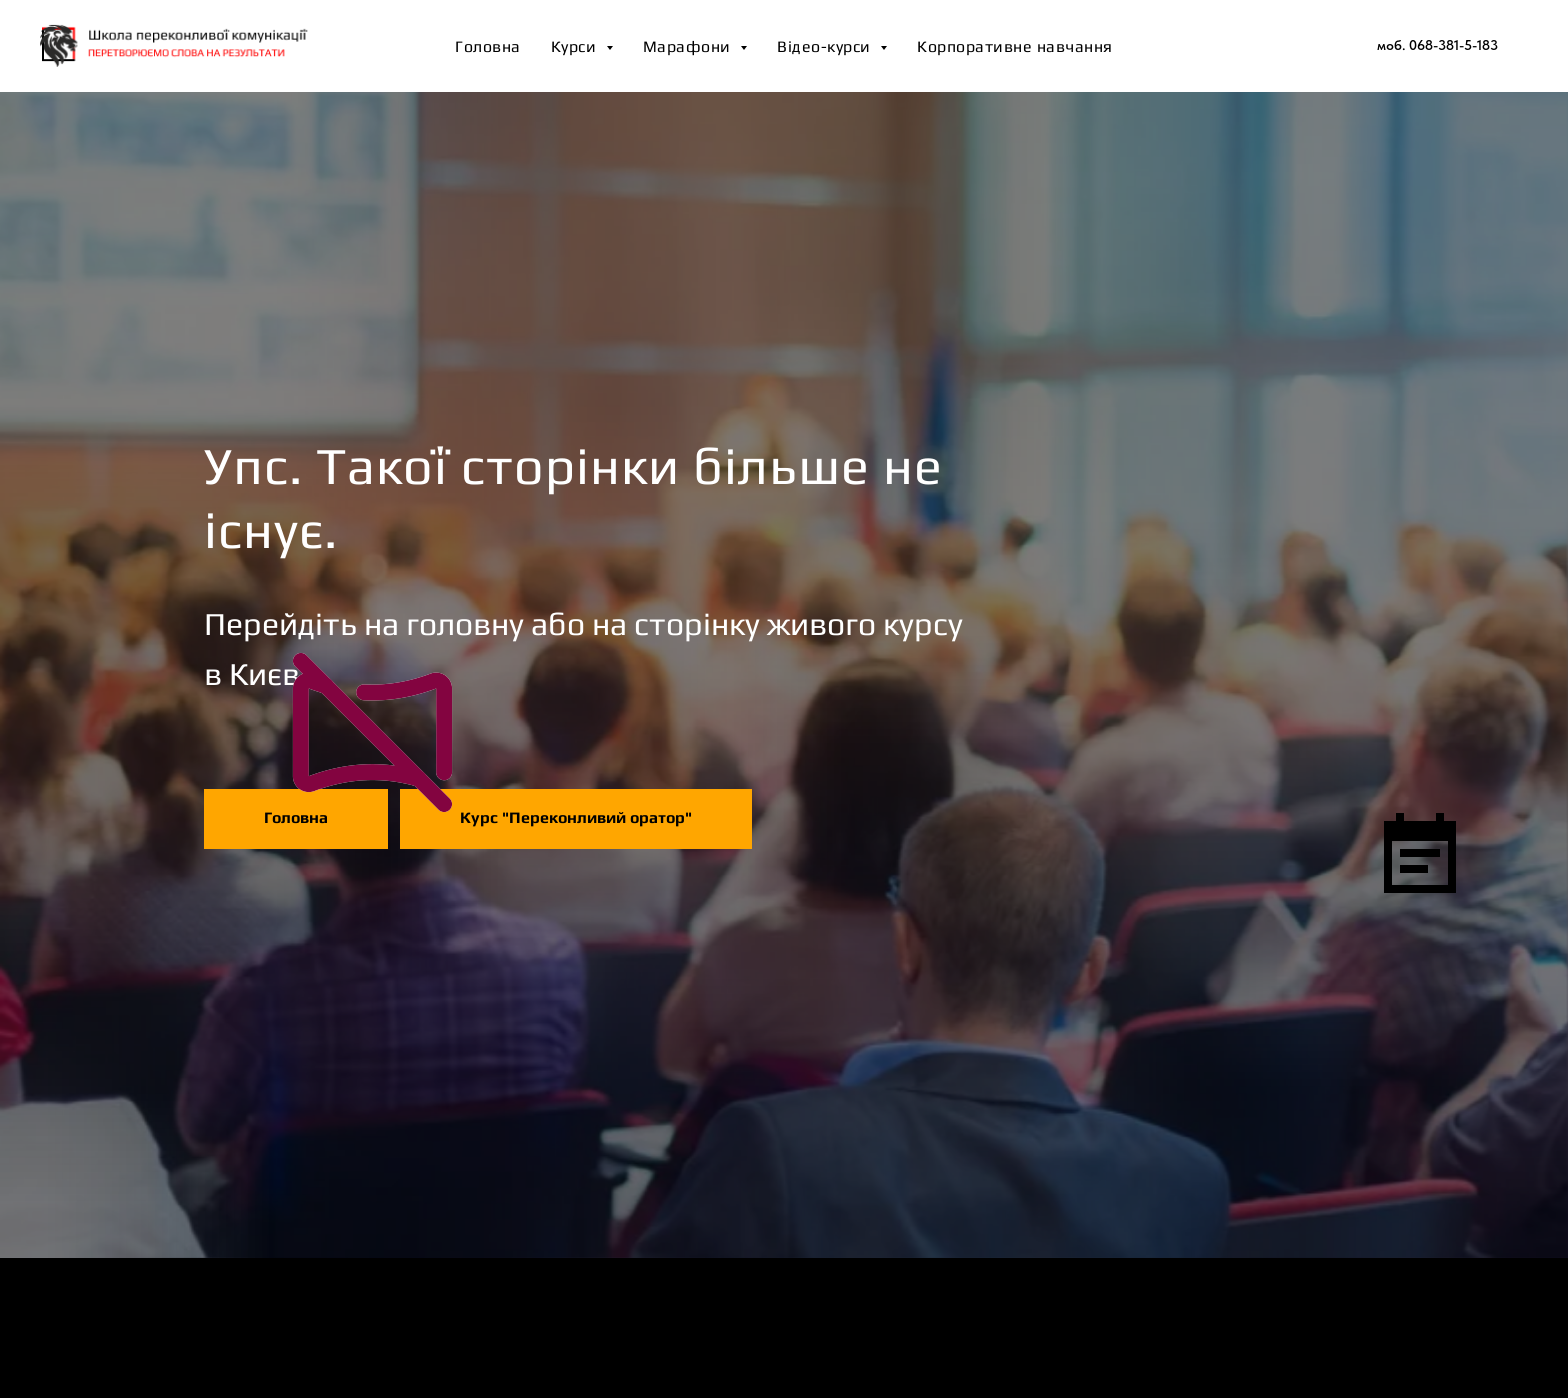 Image resolution: width=1568 pixels, height=1398 pixels. What do you see at coordinates (372, 732) in the screenshot?
I see `disable horizontal panorama mode` at bounding box center [372, 732].